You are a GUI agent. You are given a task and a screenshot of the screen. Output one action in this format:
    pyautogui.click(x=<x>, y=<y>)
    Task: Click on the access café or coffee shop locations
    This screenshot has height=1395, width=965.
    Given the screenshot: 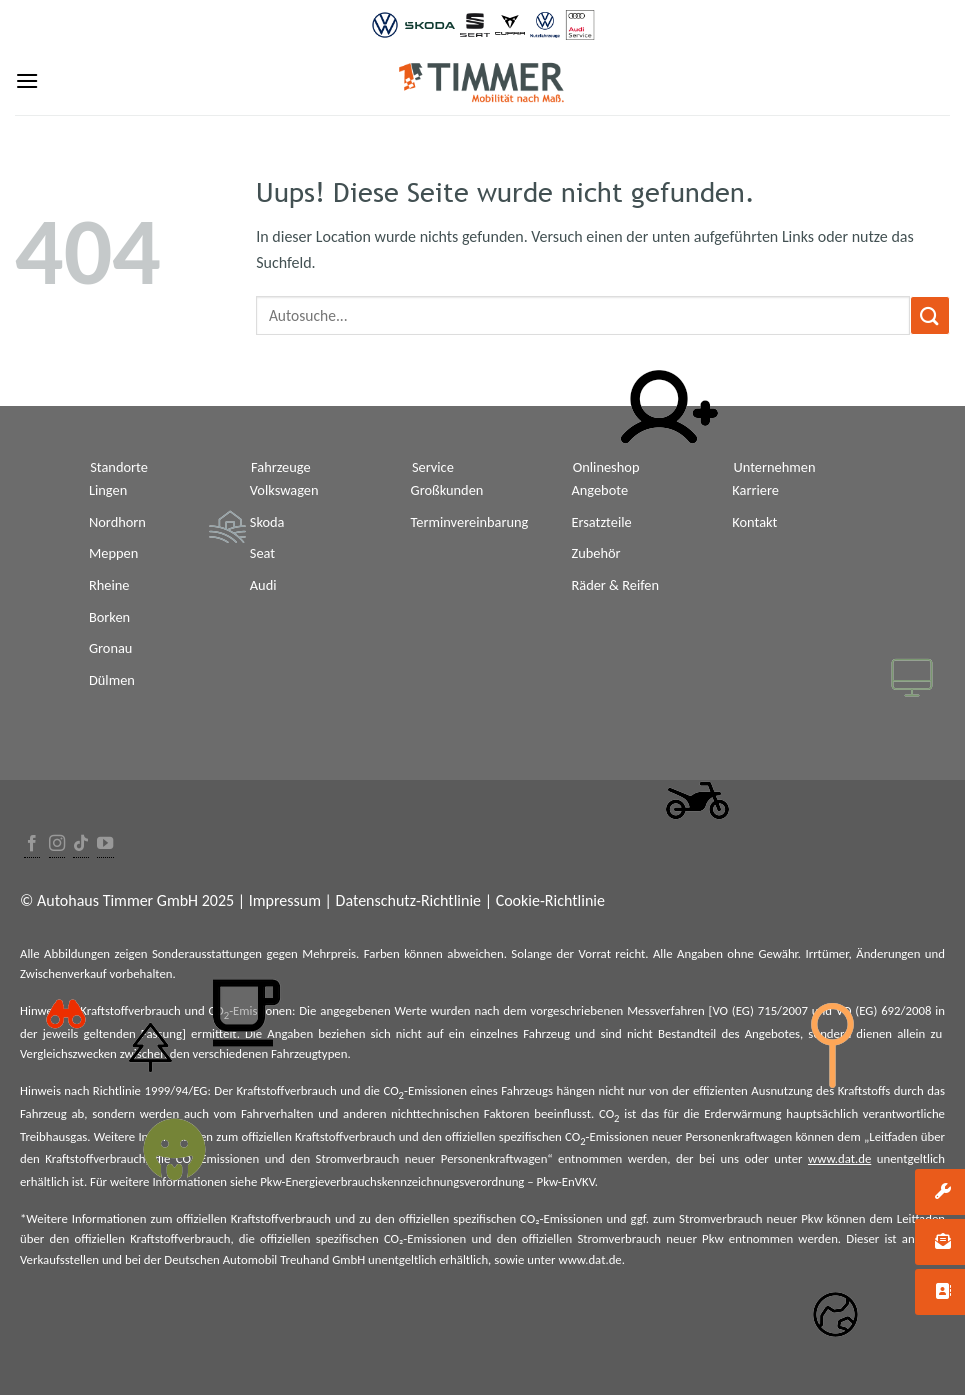 What is the action you would take?
    pyautogui.click(x=243, y=1013)
    